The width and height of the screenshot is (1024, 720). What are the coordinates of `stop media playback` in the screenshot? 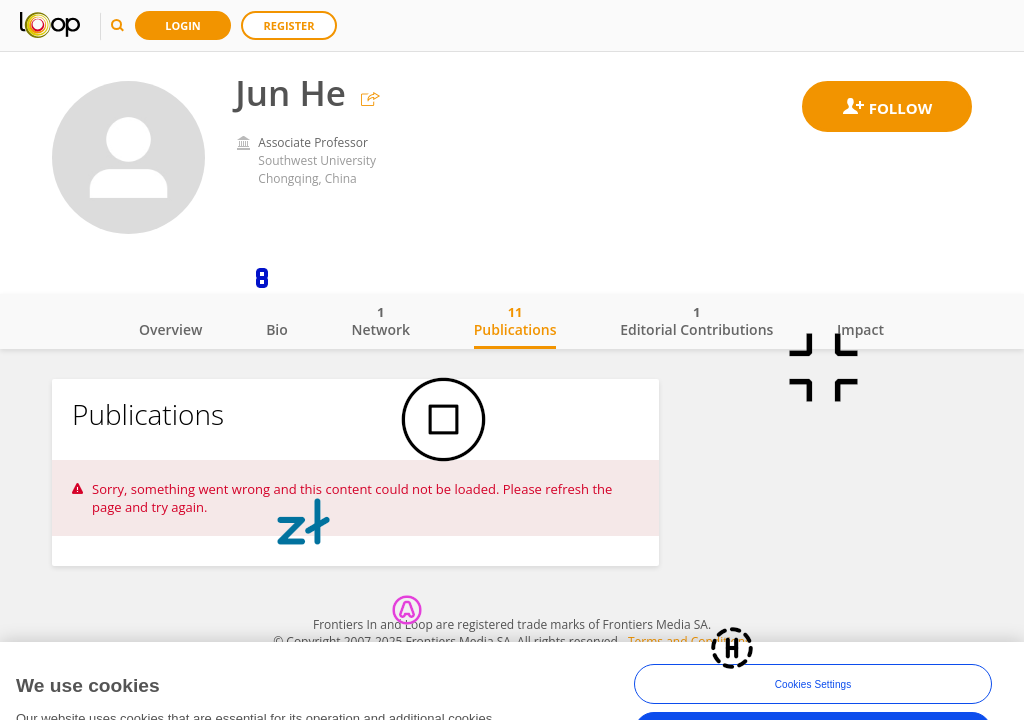 It's located at (443, 419).